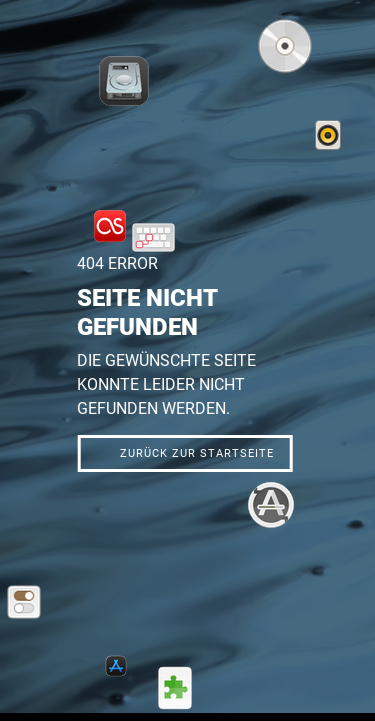 The width and height of the screenshot is (375, 721). What do you see at coordinates (124, 81) in the screenshot?
I see `open disk utility to manage storage drives` at bounding box center [124, 81].